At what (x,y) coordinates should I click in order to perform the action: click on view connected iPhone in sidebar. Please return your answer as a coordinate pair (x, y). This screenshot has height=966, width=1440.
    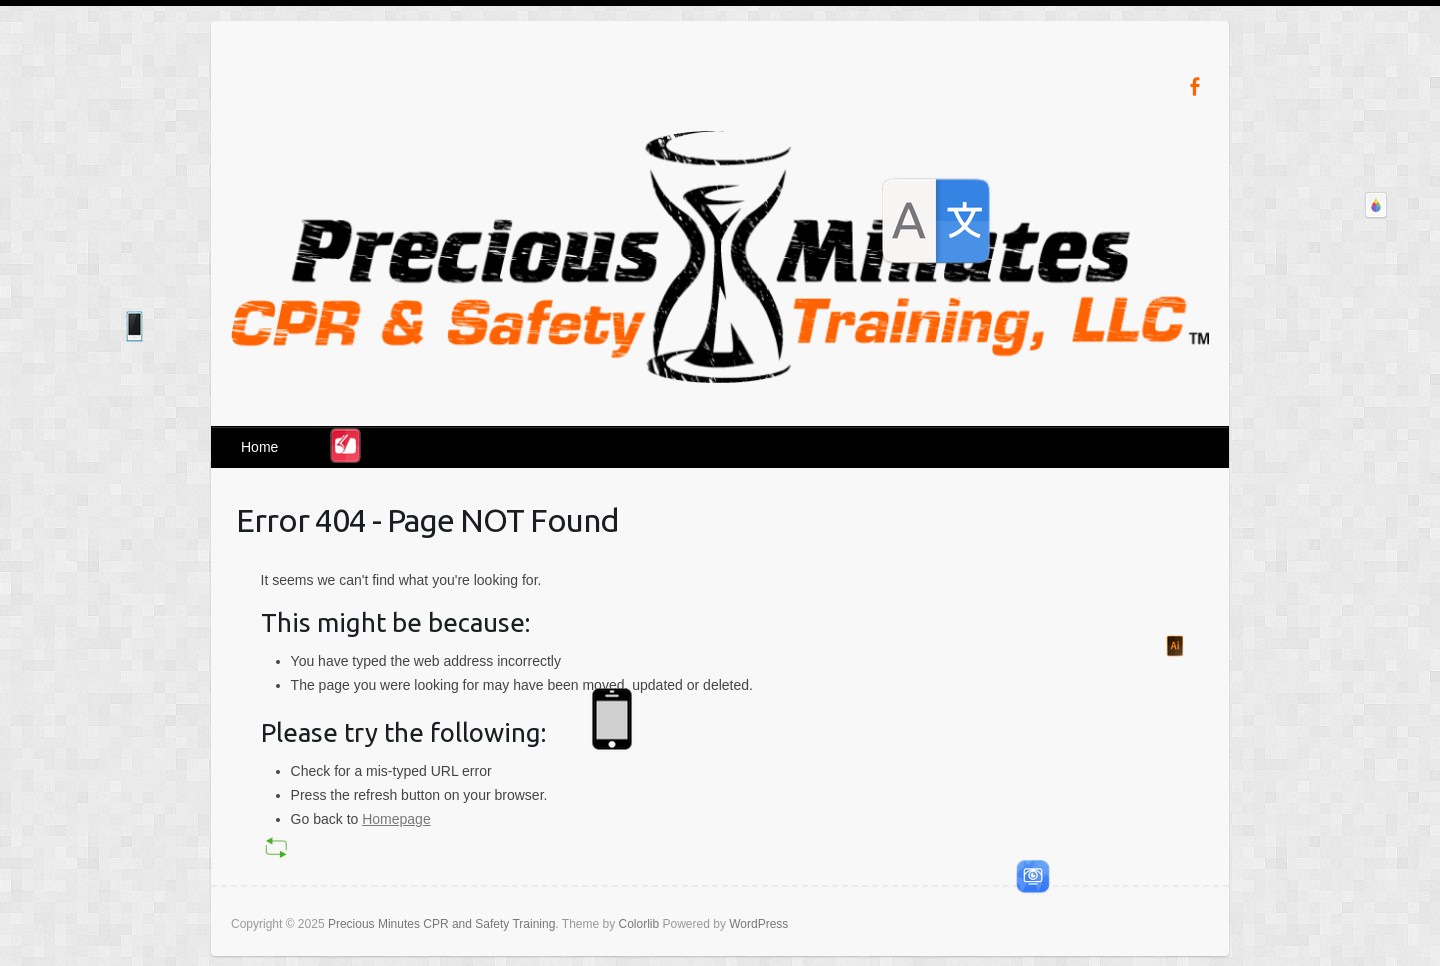
    Looking at the image, I should click on (612, 719).